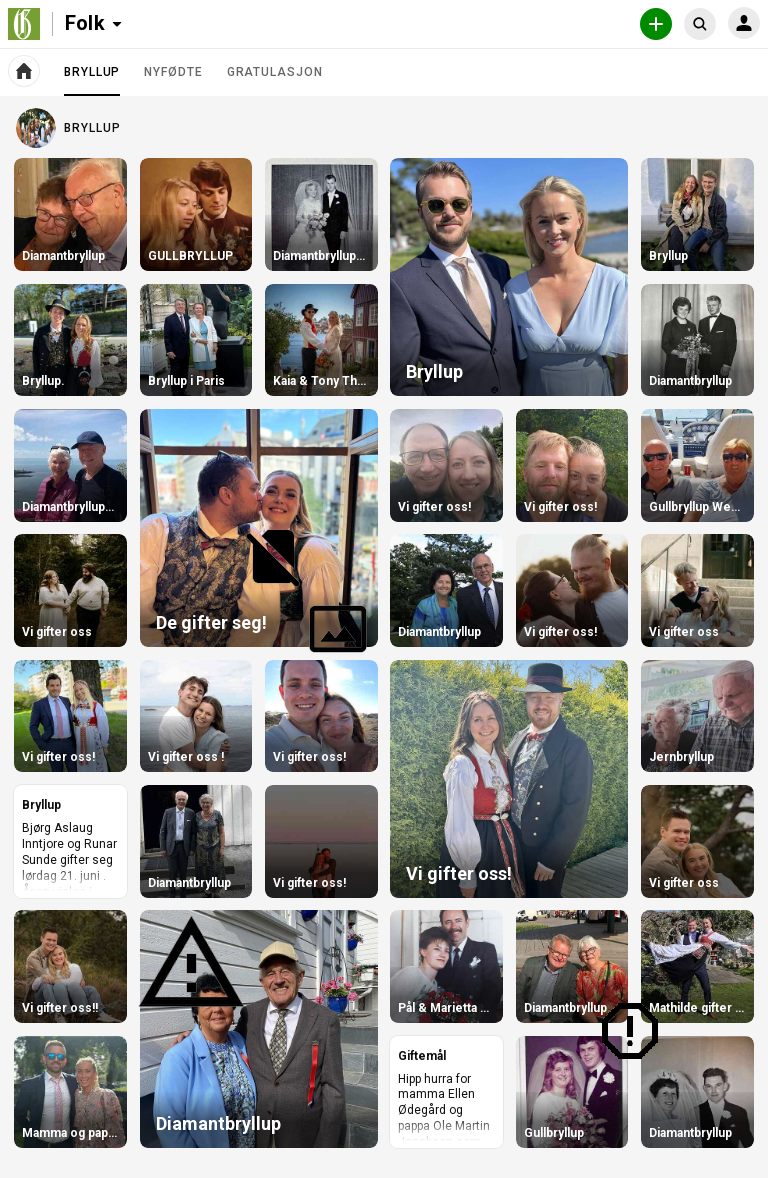 The image size is (768, 1178). Describe the element at coordinates (273, 556) in the screenshot. I see `no sim card detected` at that location.